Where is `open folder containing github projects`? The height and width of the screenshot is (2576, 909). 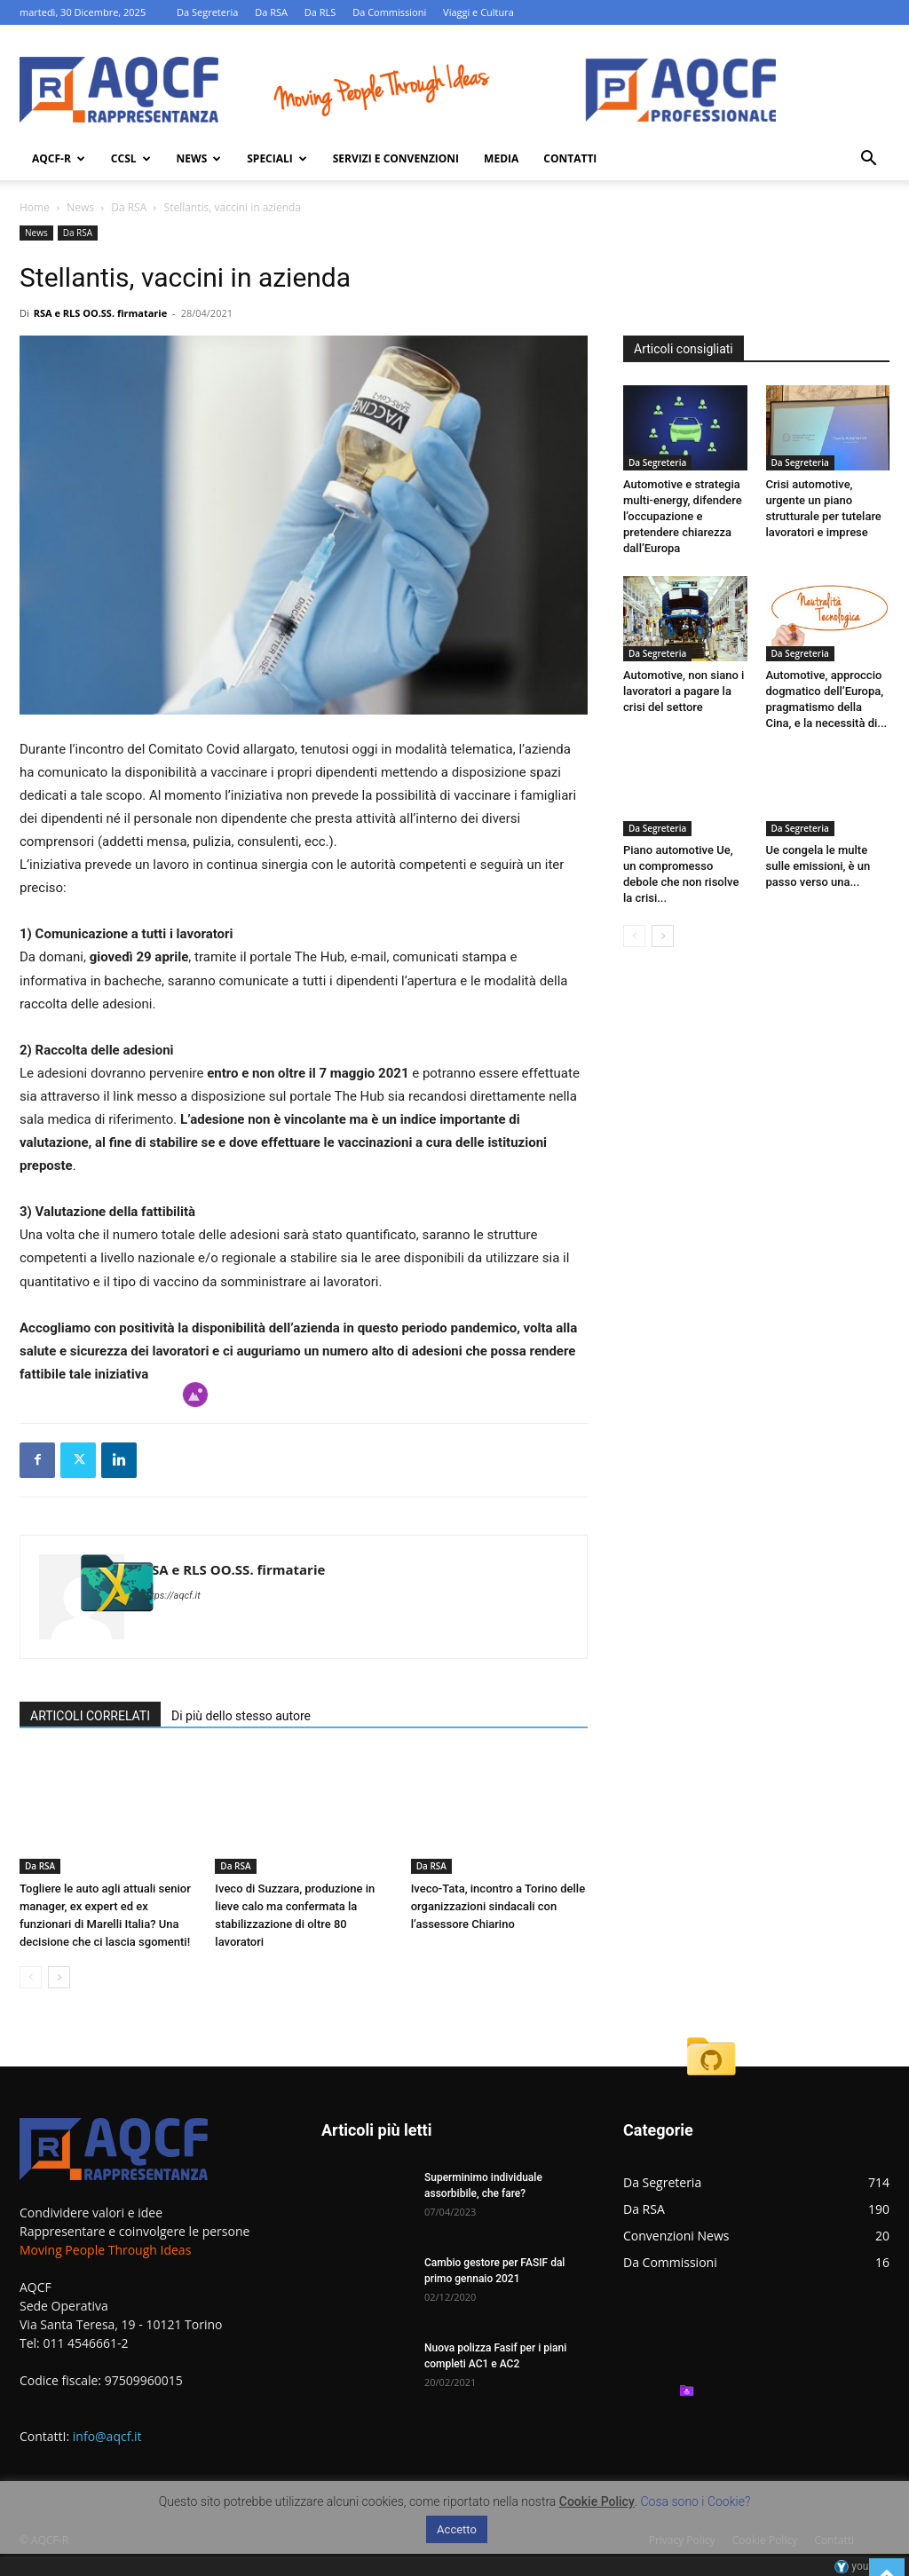 open folder containing github projects is located at coordinates (711, 2058).